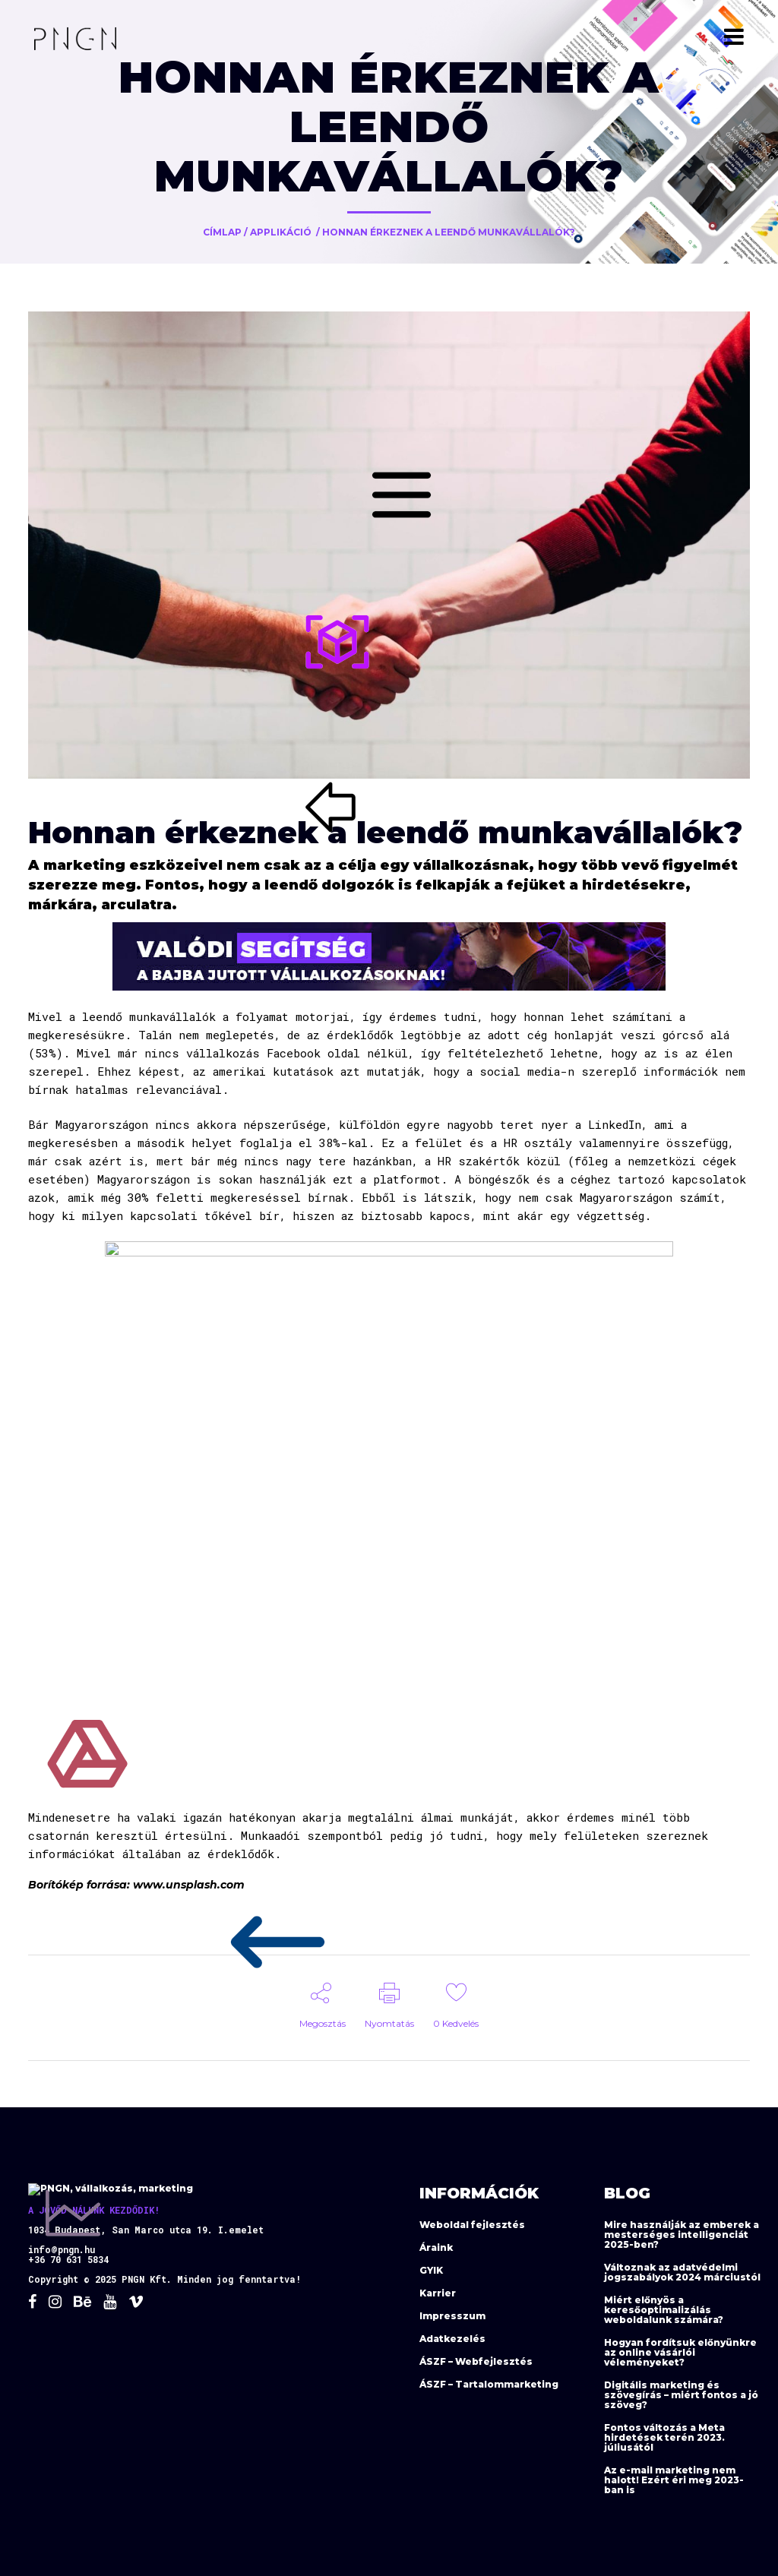  What do you see at coordinates (337, 642) in the screenshot?
I see `scan or capture a 3D object` at bounding box center [337, 642].